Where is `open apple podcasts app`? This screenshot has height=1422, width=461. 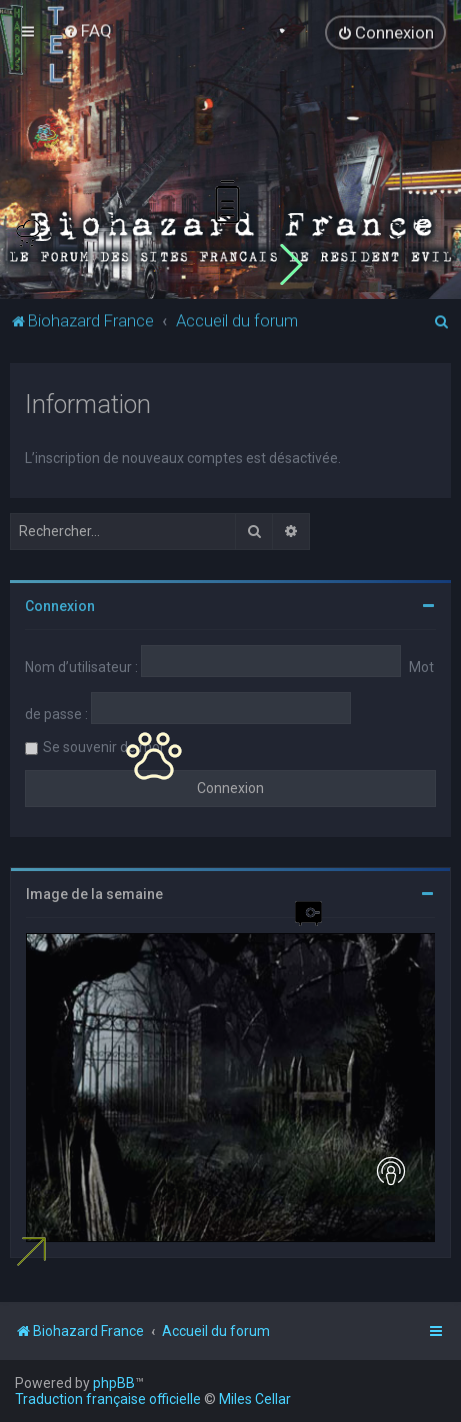 open apple podcasts app is located at coordinates (391, 1171).